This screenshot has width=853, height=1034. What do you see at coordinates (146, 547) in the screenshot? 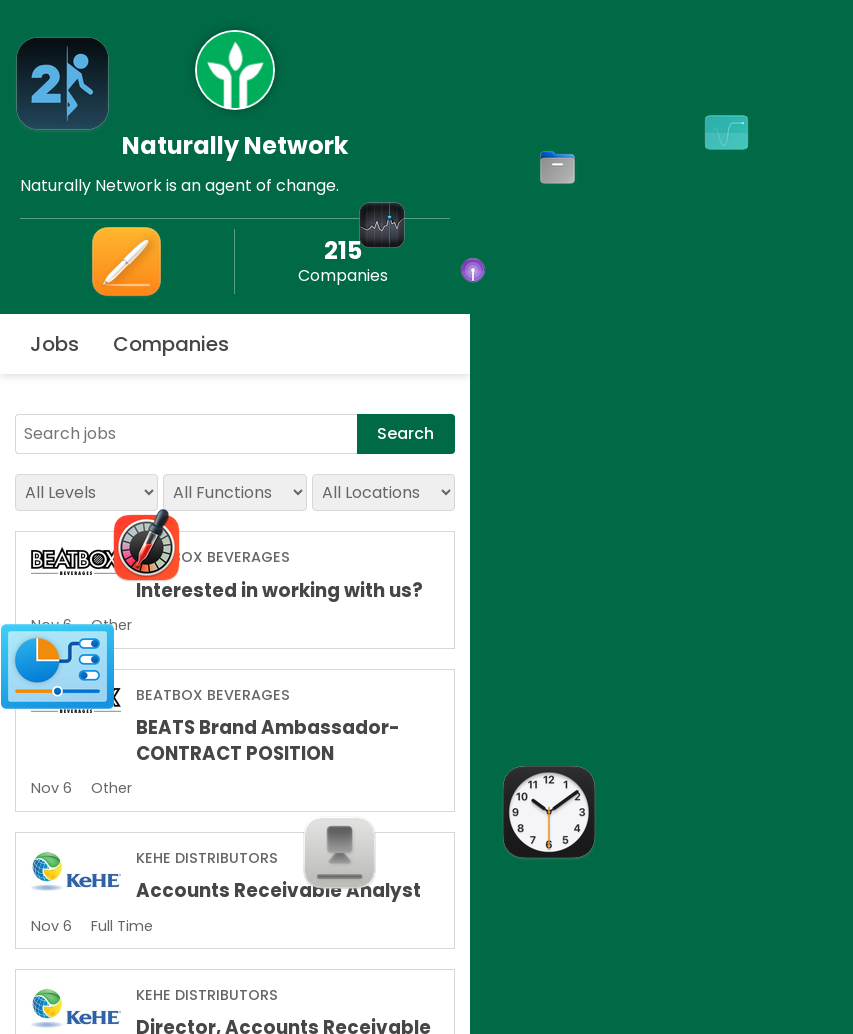
I see `open Digital Color Meter app` at bounding box center [146, 547].